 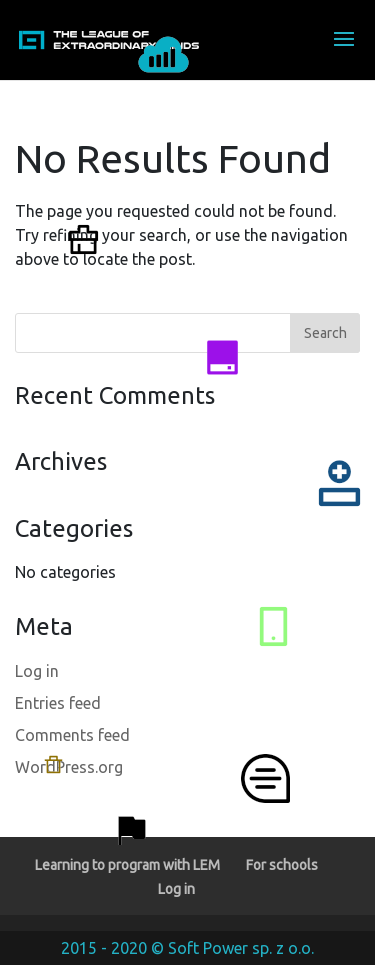 What do you see at coordinates (132, 830) in the screenshot?
I see `flag or mark an item for follow-up` at bounding box center [132, 830].